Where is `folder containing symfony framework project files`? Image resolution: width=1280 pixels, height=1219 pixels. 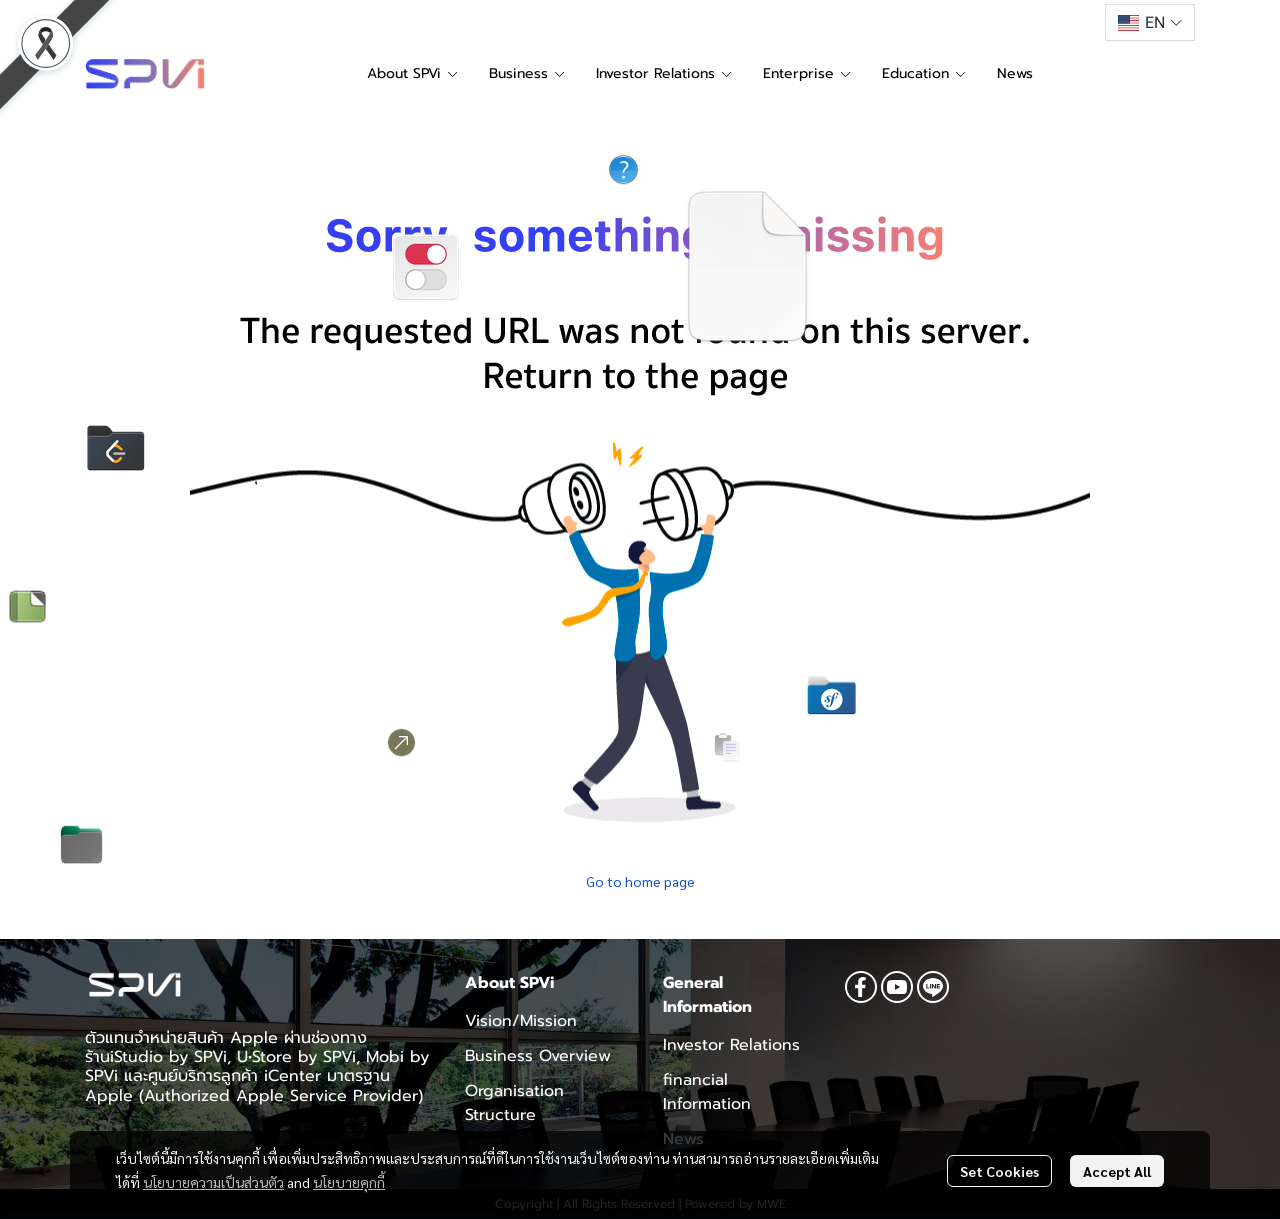
folder containing symfony framework project files is located at coordinates (831, 696).